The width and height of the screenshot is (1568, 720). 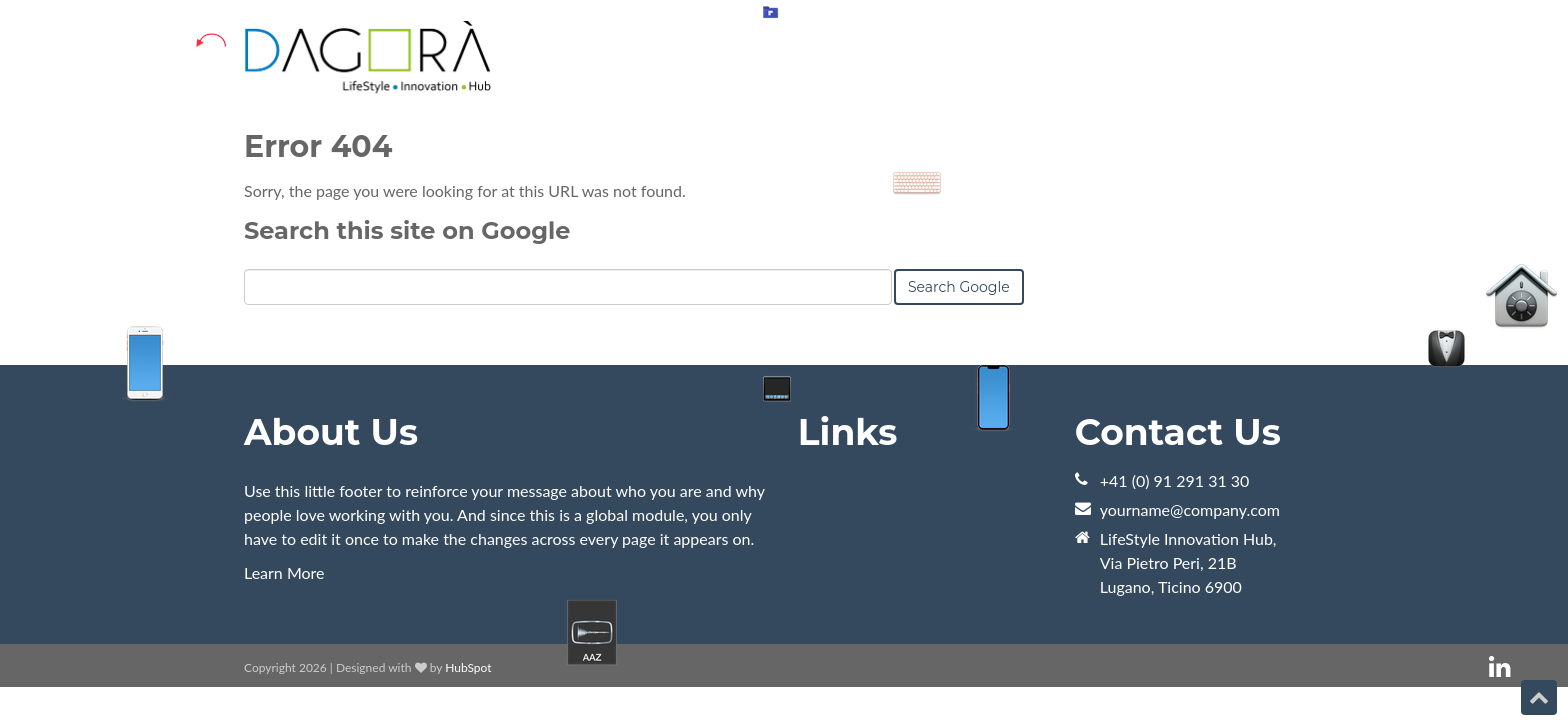 What do you see at coordinates (145, 364) in the screenshot?
I see `indicates a connected iPhone device` at bounding box center [145, 364].